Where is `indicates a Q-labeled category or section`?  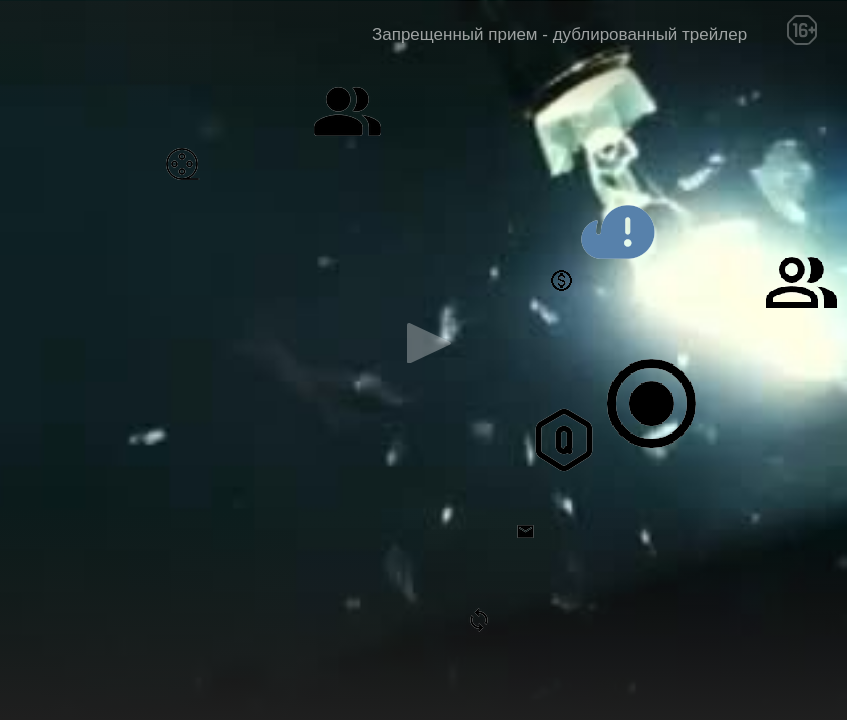
indicates a Q-labeled category or section is located at coordinates (564, 440).